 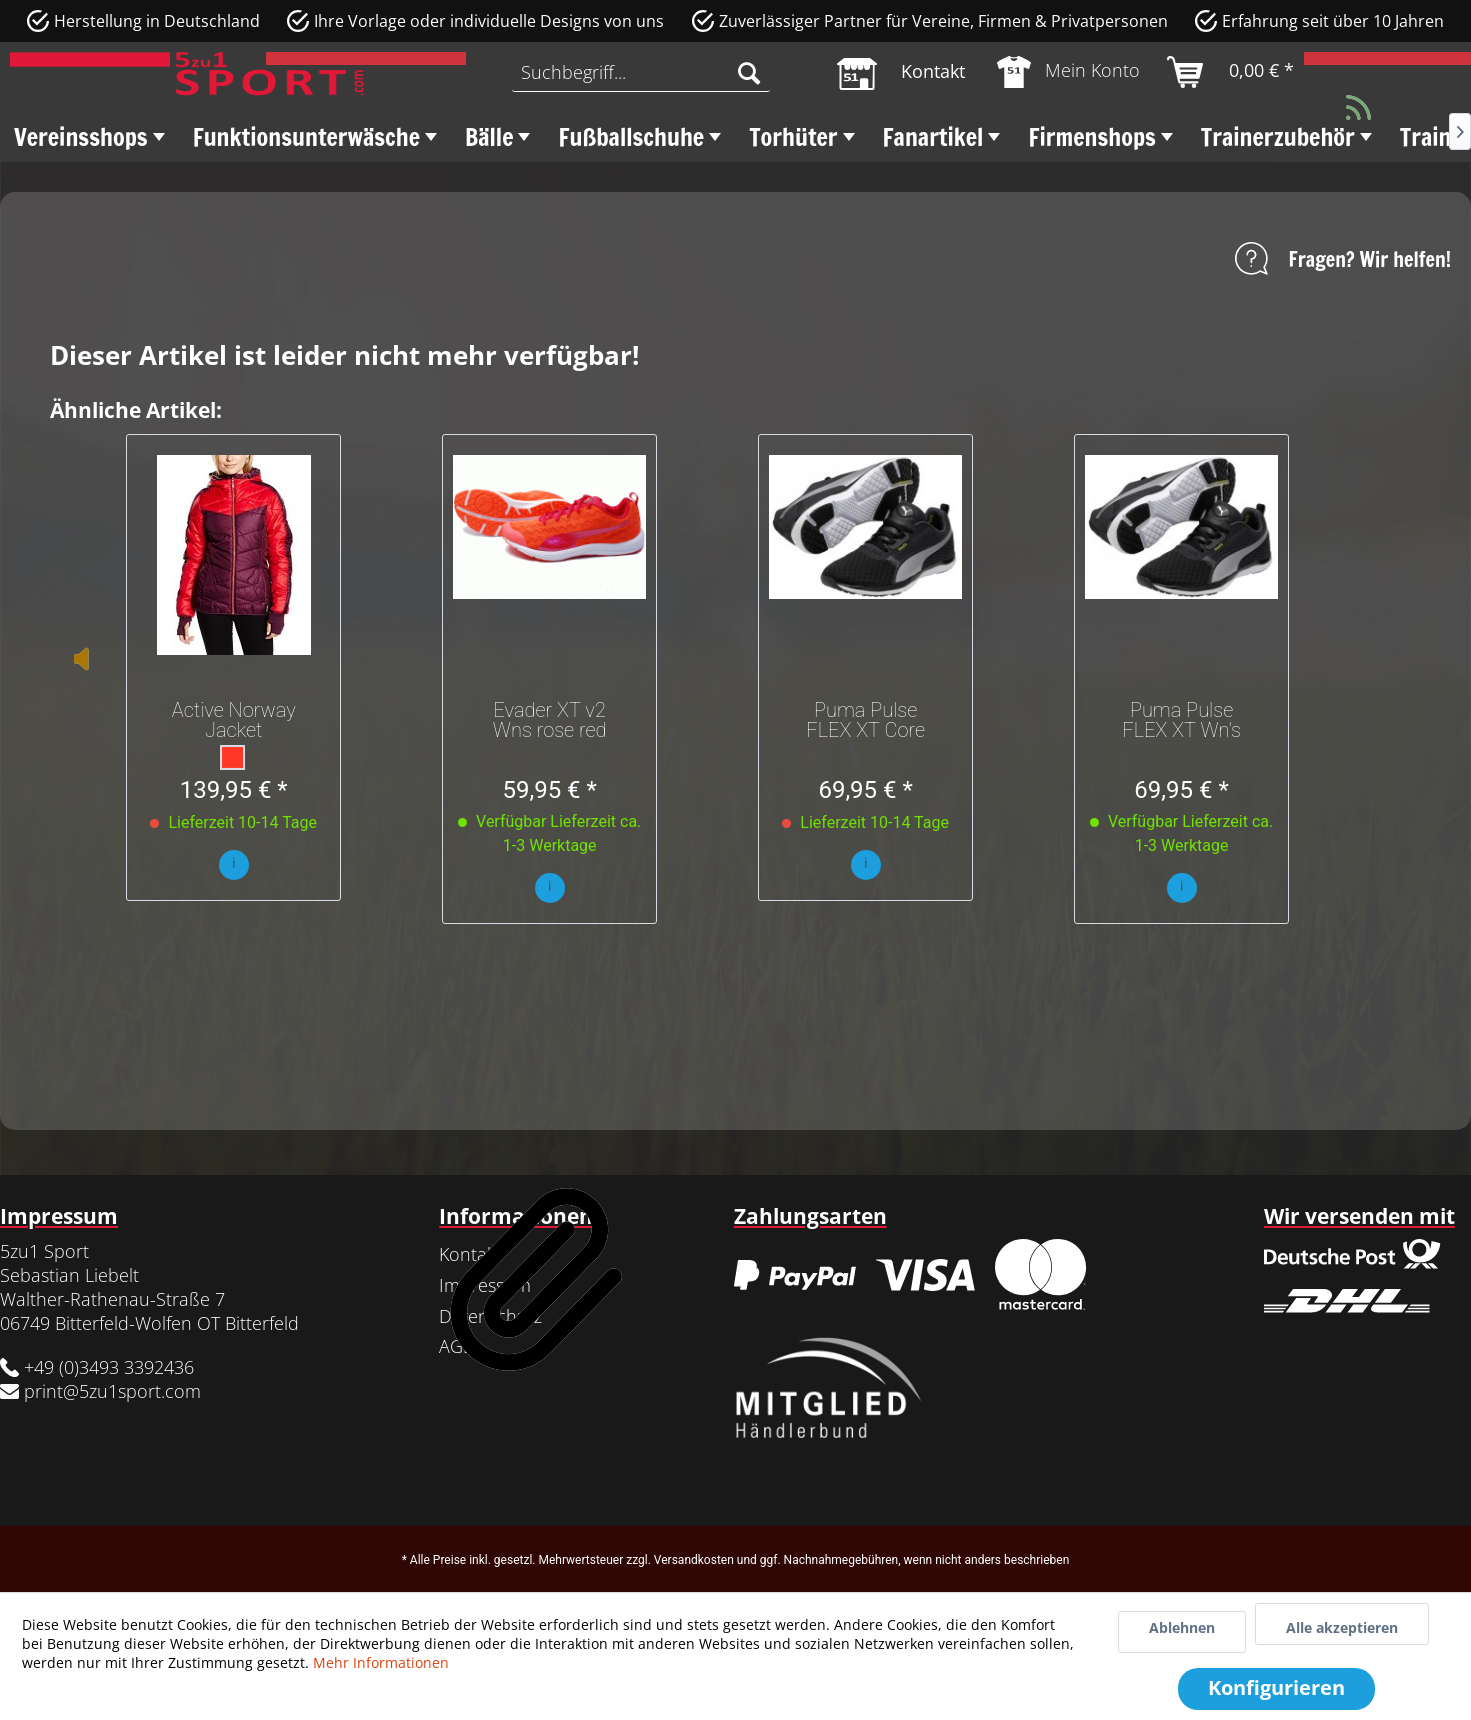 What do you see at coordinates (82, 659) in the screenshot?
I see `mute or unmute audio` at bounding box center [82, 659].